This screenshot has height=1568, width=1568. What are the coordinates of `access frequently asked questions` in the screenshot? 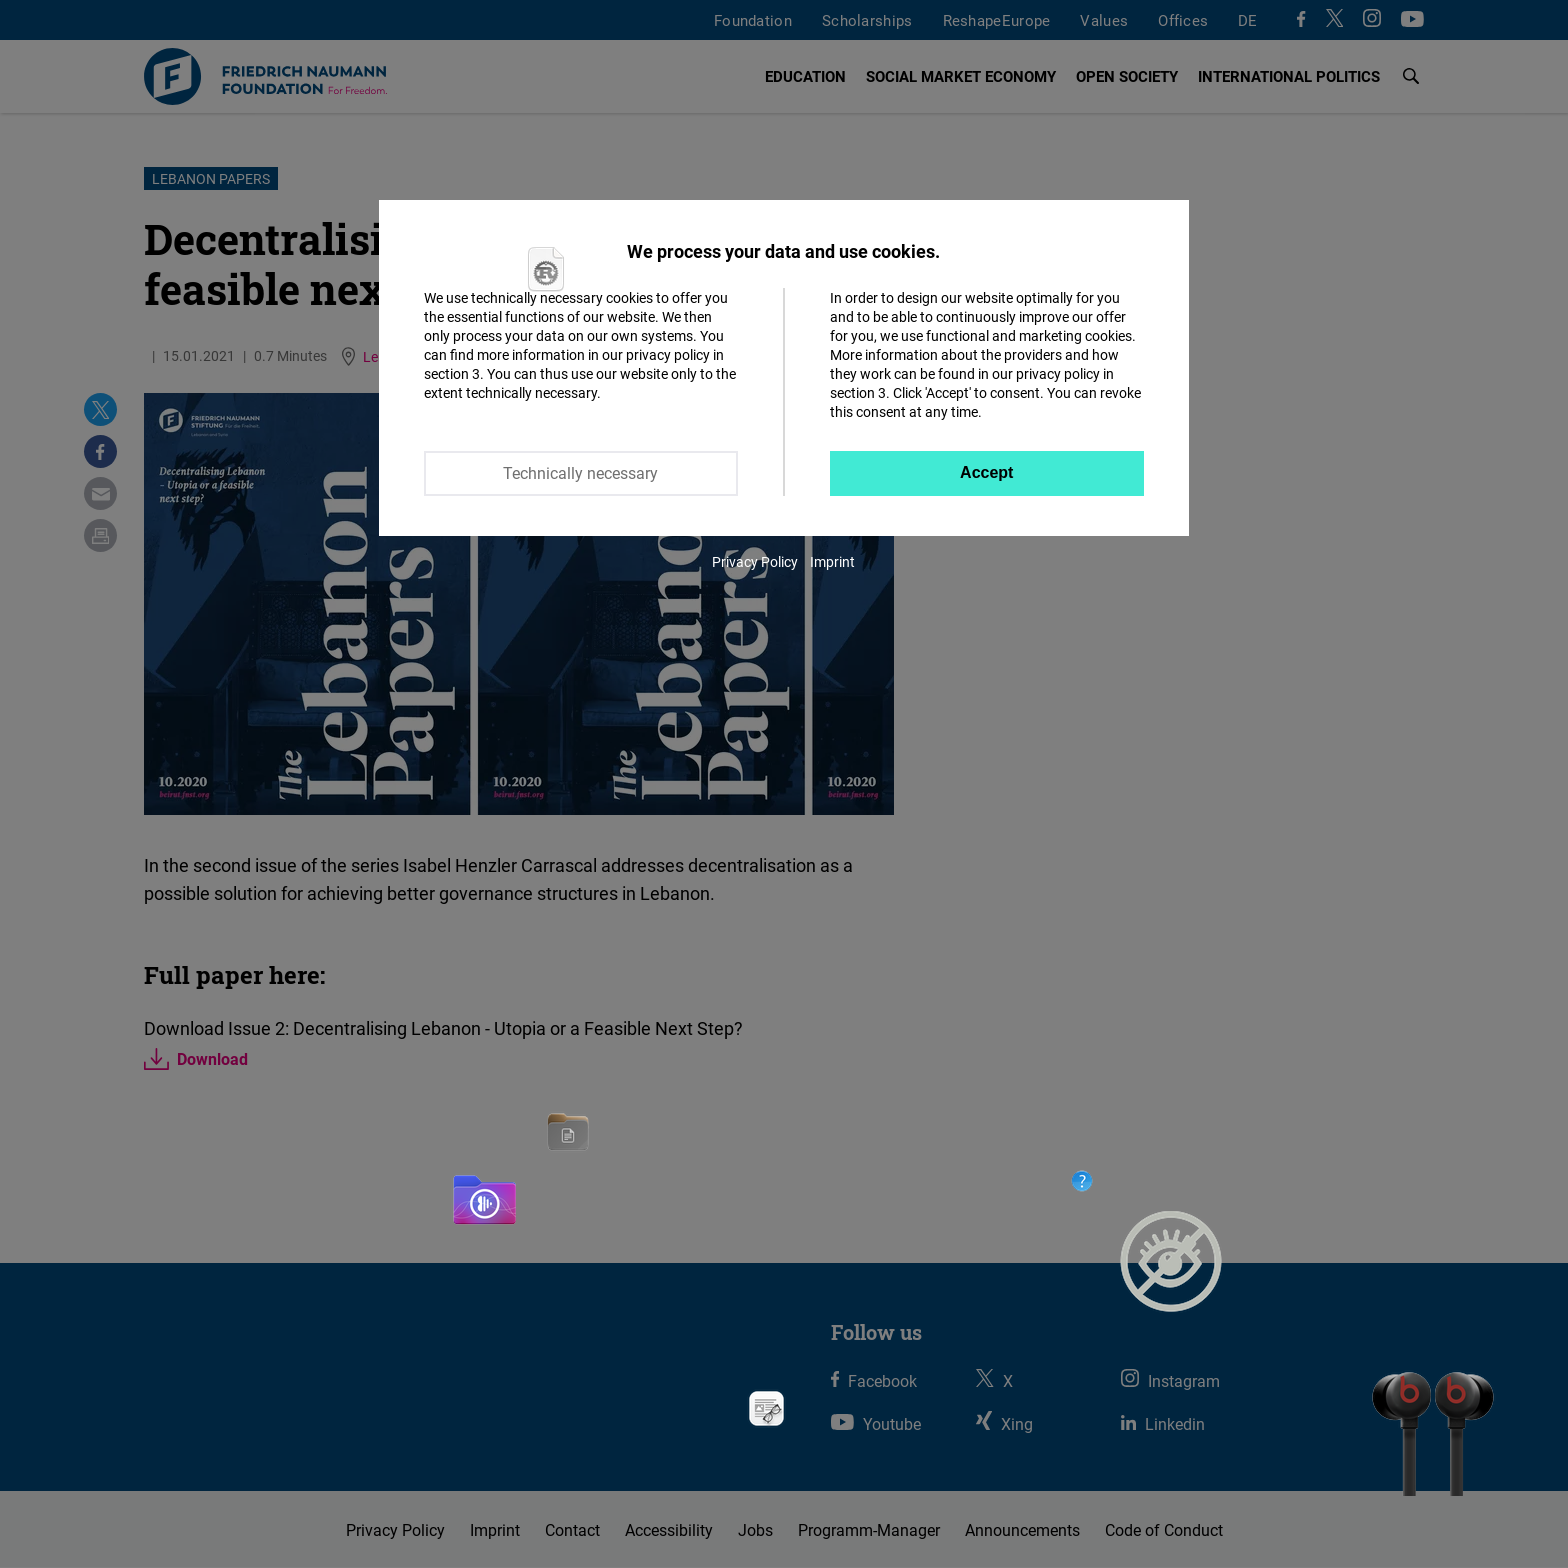 It's located at (1082, 1181).